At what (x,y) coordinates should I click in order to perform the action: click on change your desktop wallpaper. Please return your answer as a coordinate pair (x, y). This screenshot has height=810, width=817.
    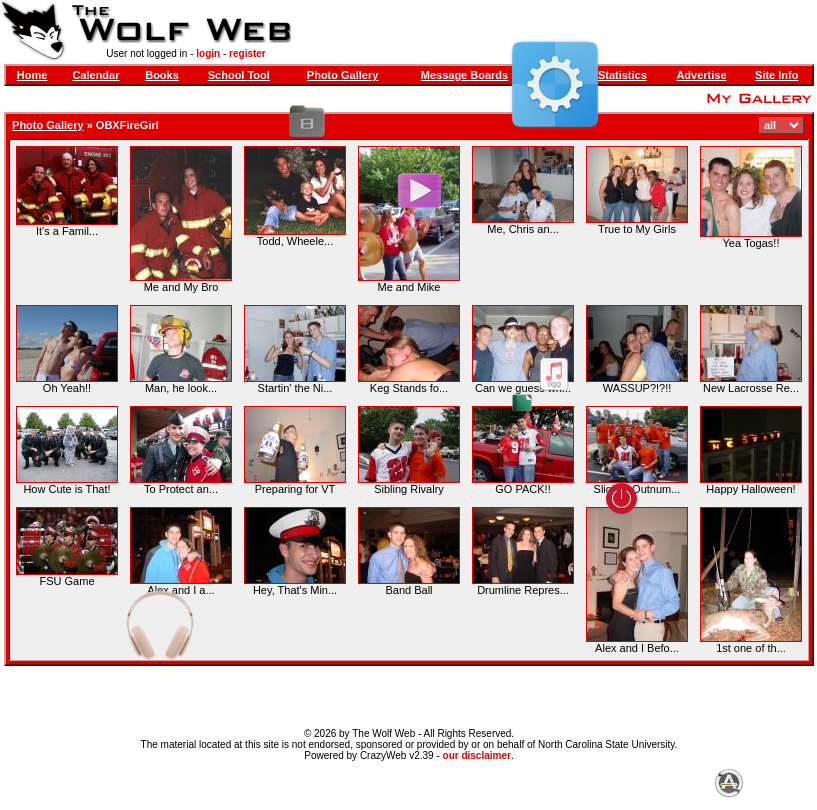
    Looking at the image, I should click on (522, 402).